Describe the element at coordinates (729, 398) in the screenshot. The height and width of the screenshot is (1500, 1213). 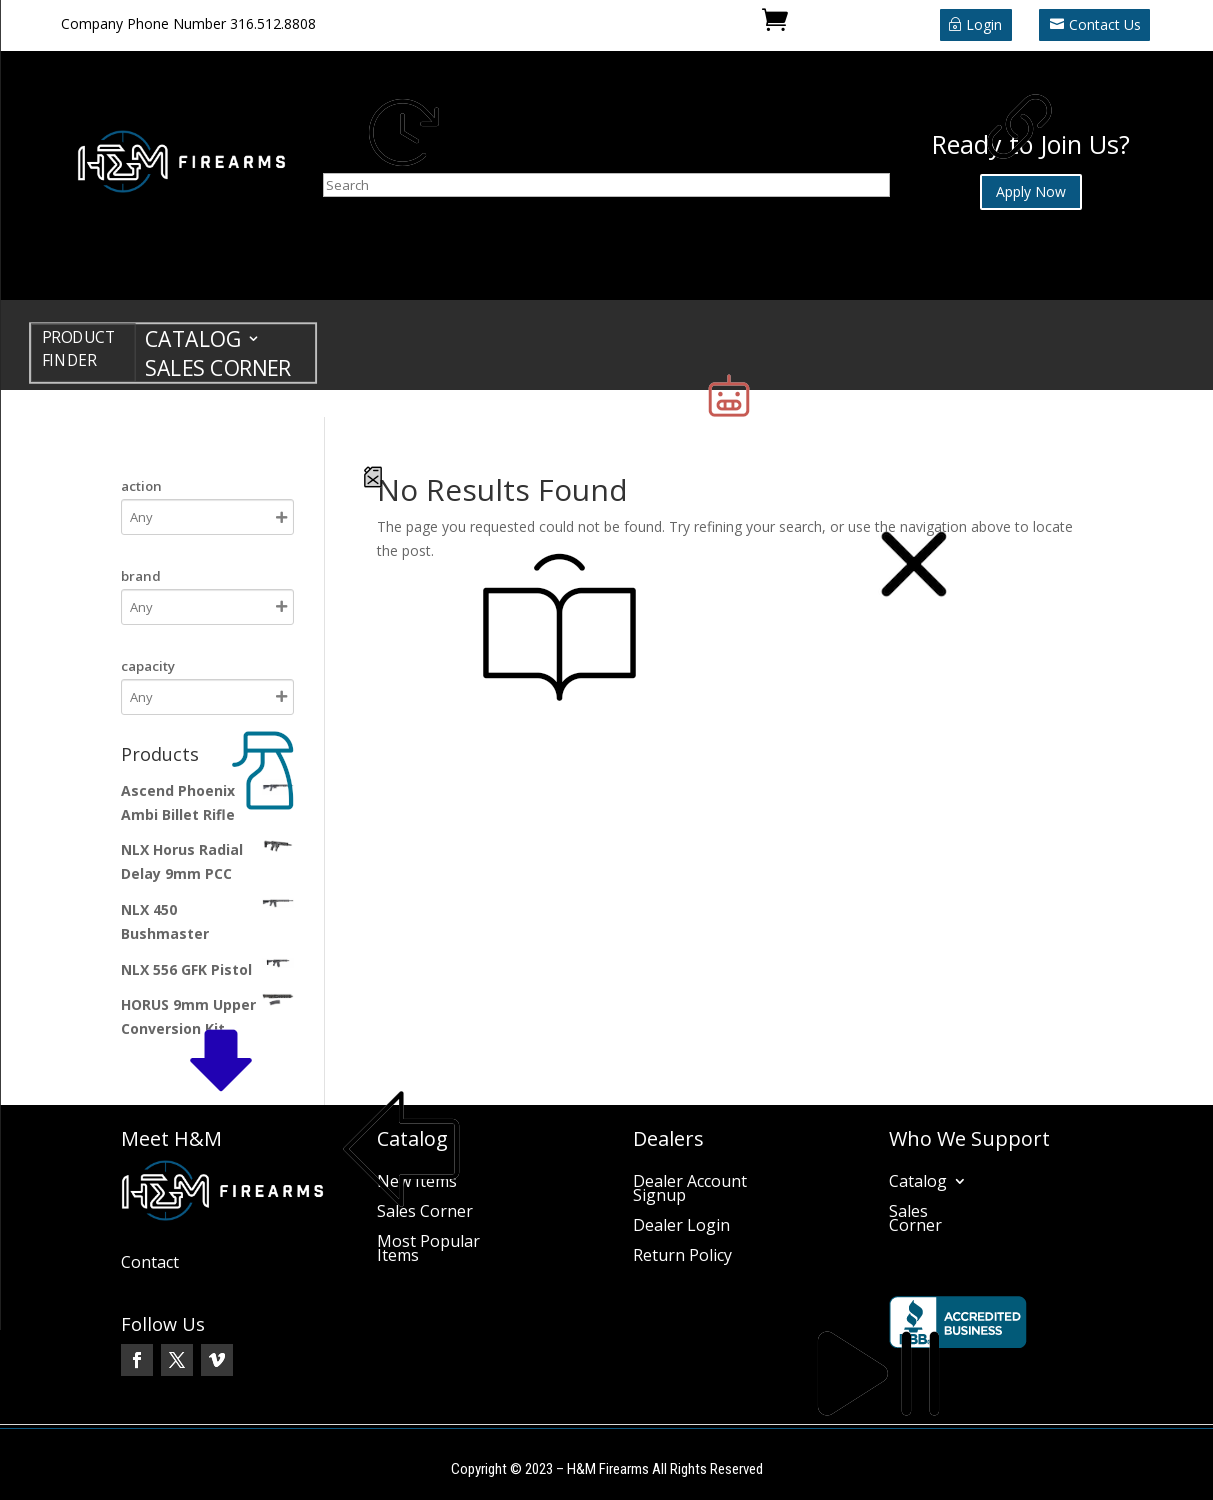
I see `access AI assistant or chatbot` at that location.